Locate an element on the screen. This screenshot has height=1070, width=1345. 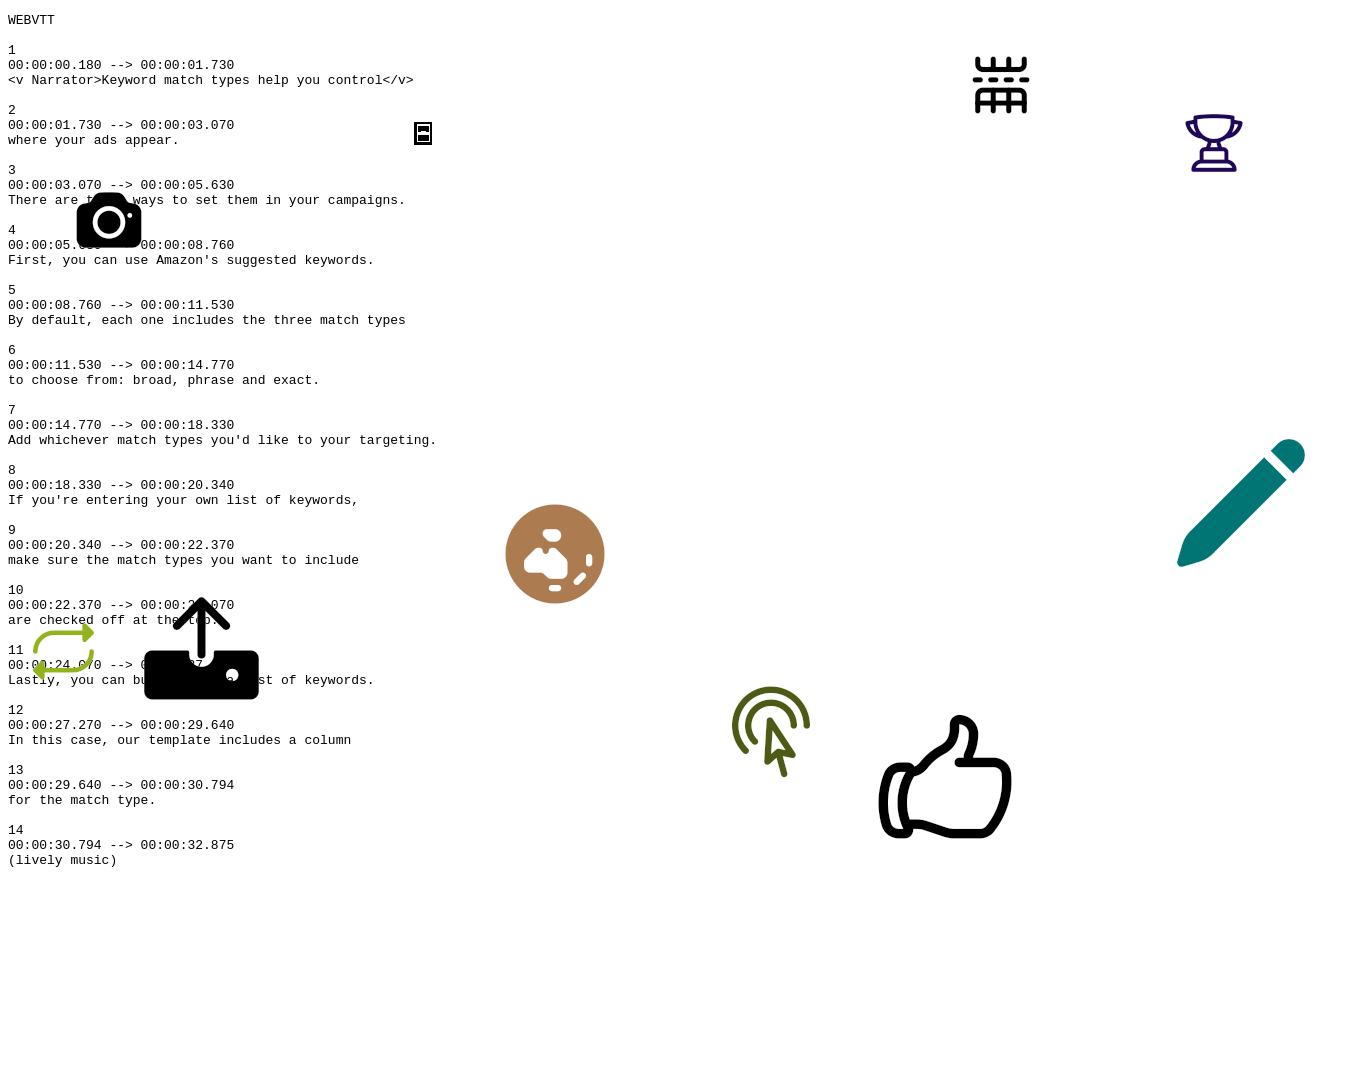
upload a file or document is located at coordinates (201, 654).